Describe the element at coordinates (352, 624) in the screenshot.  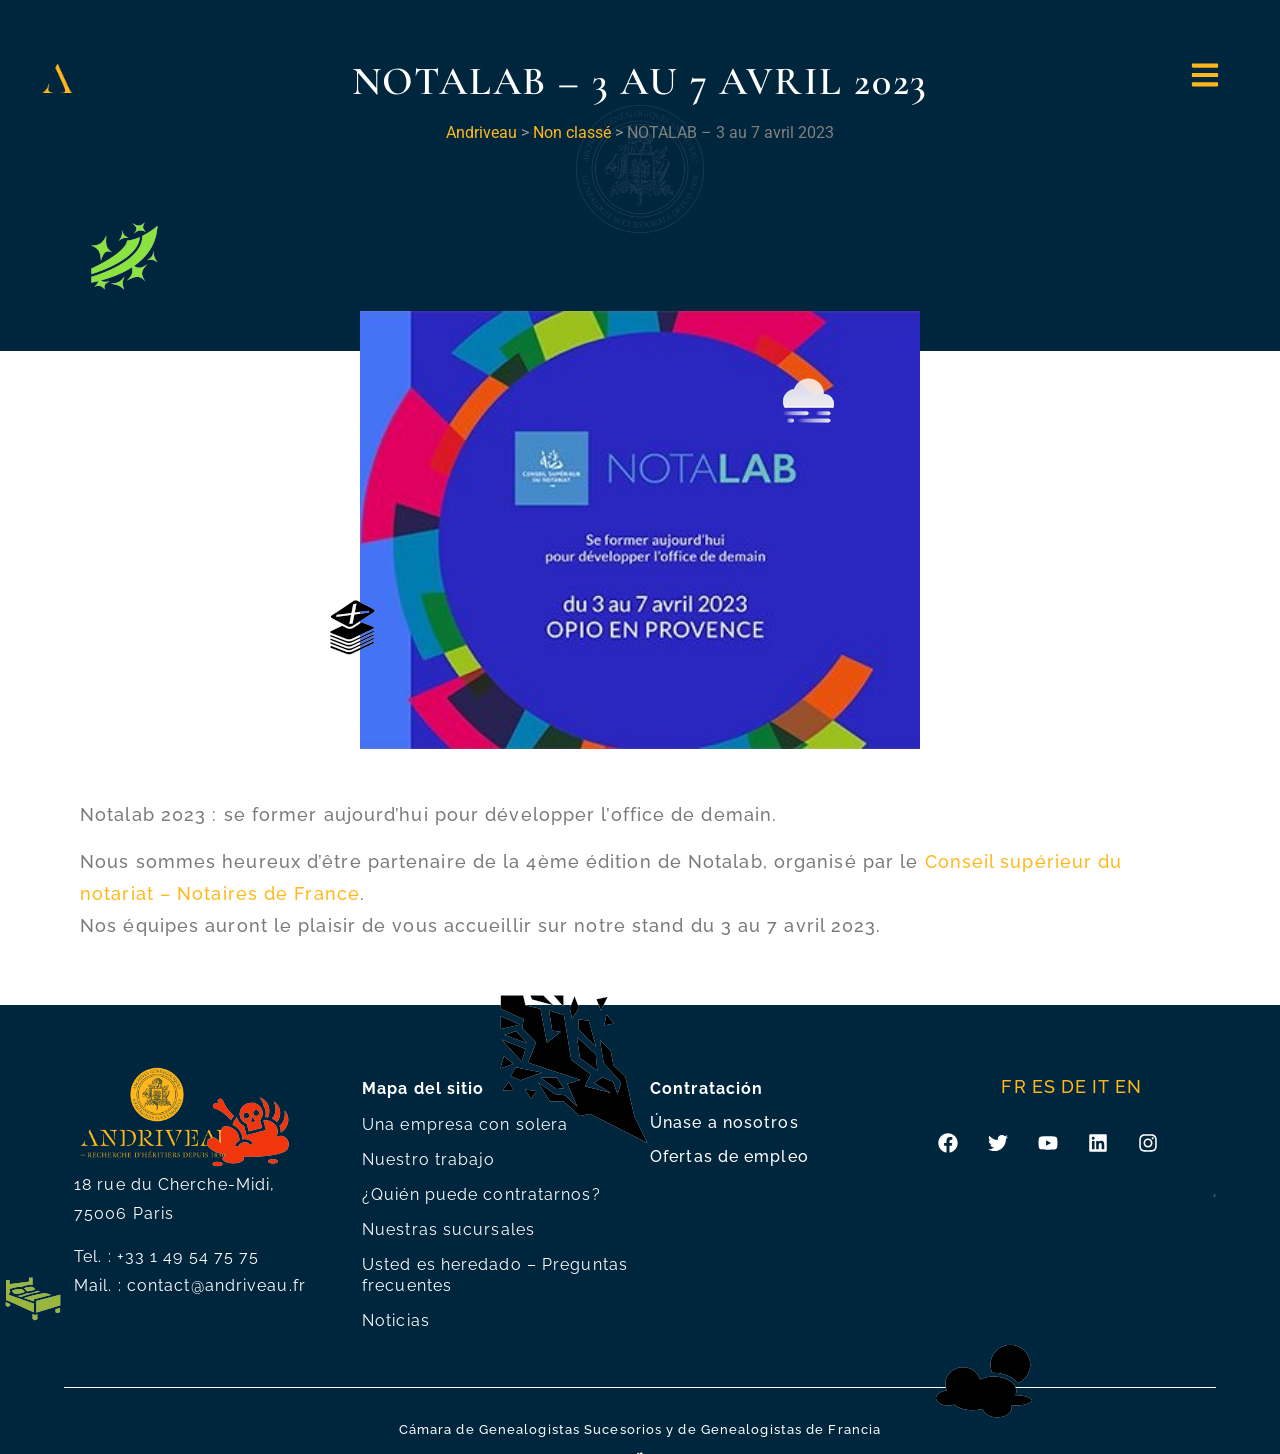
I see `delete or remove a card from your deck` at that location.